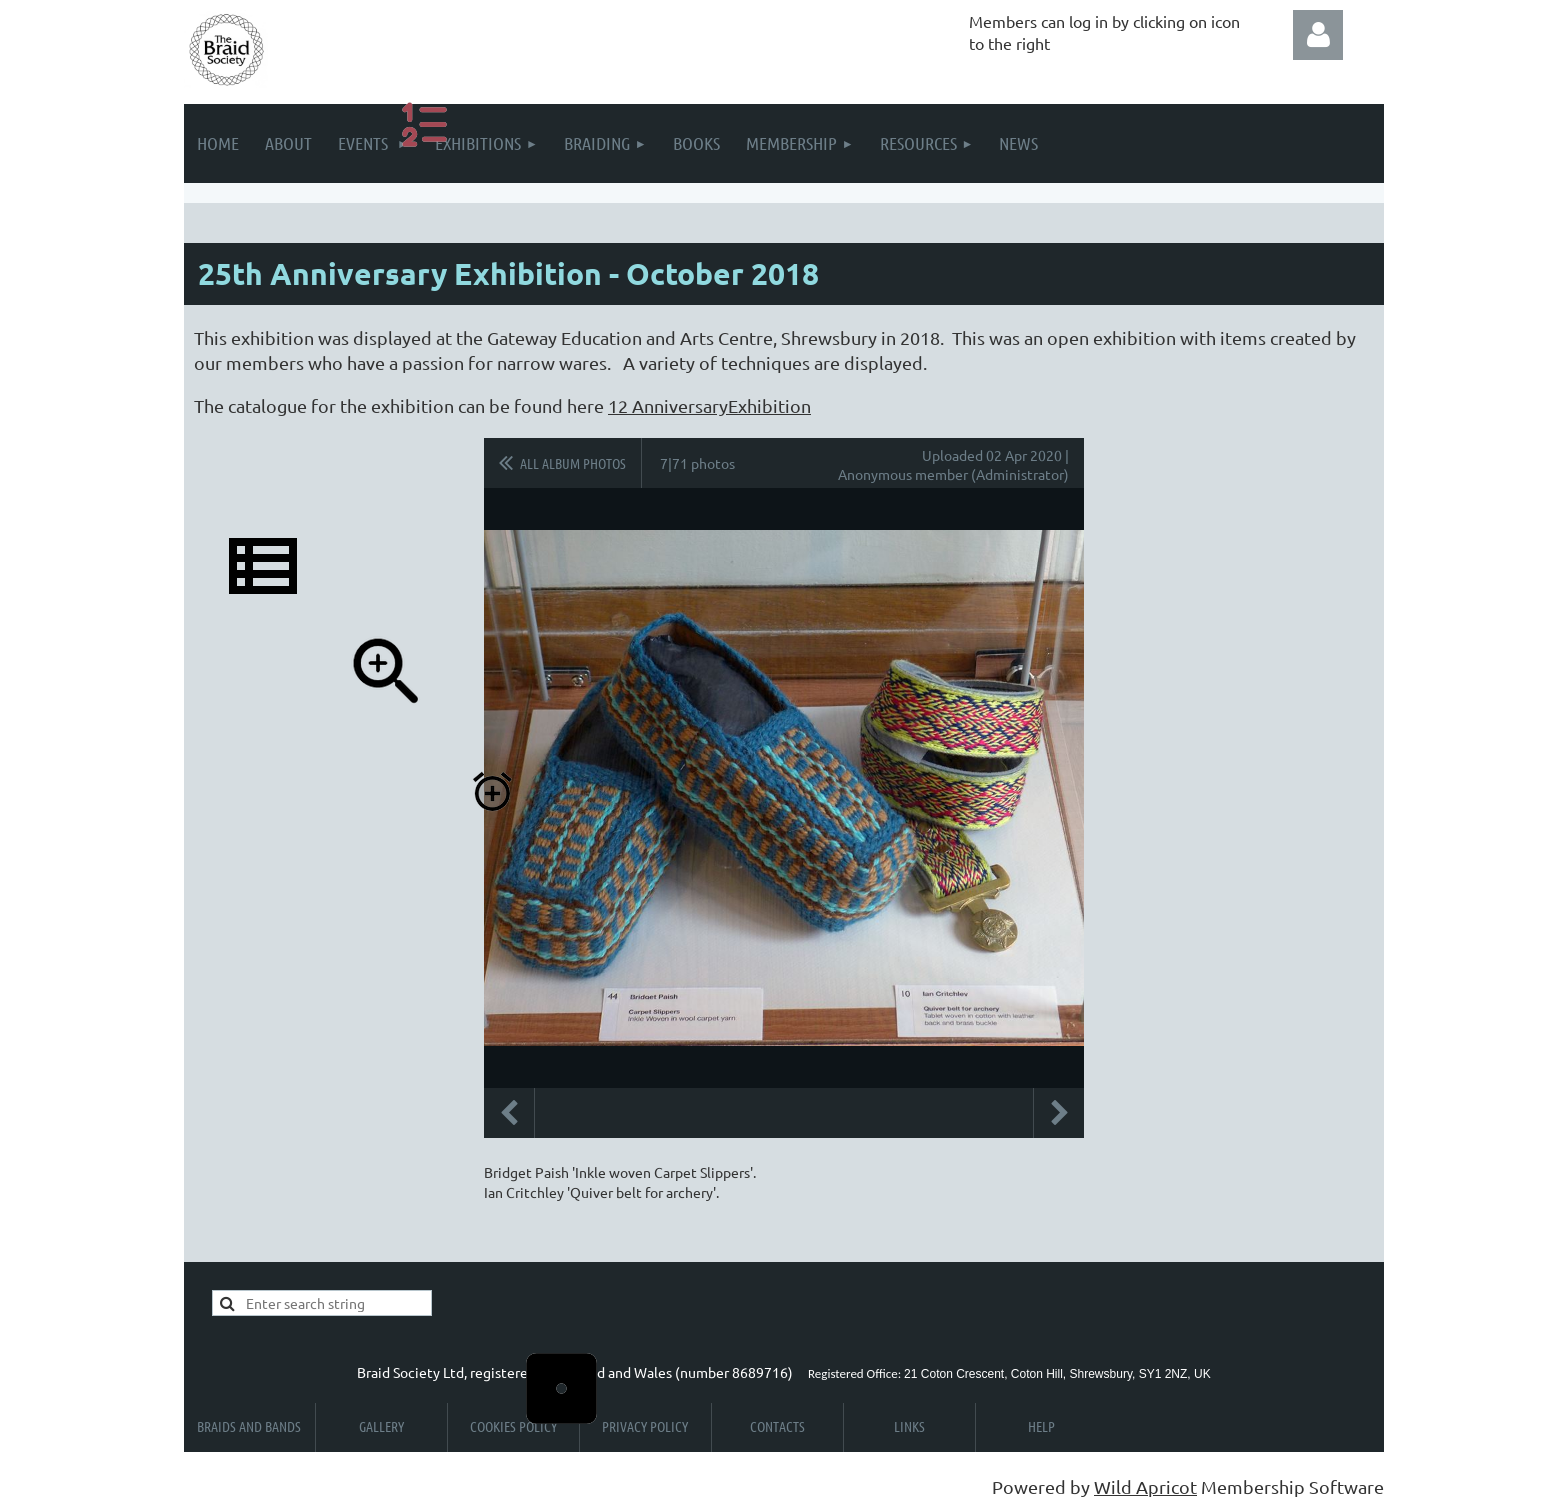 The image size is (1568, 1512). What do you see at coordinates (561, 1388) in the screenshot?
I see `indicates a value of one in a dice or random number game` at bounding box center [561, 1388].